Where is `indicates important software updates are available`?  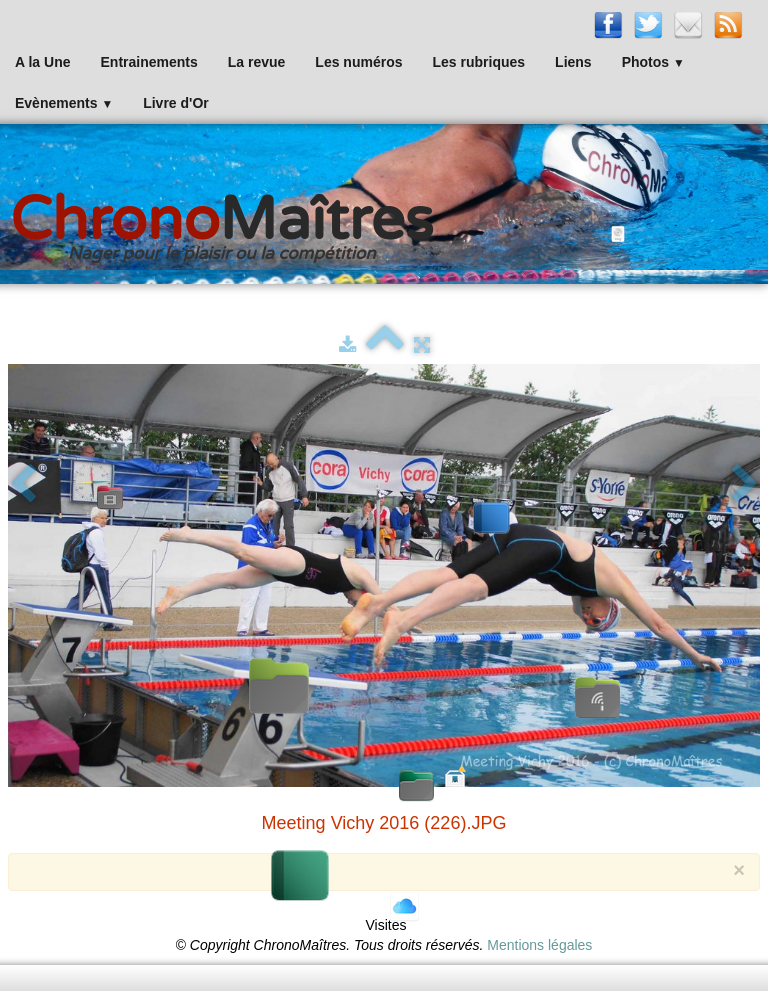
indicates important software updates are available is located at coordinates (455, 776).